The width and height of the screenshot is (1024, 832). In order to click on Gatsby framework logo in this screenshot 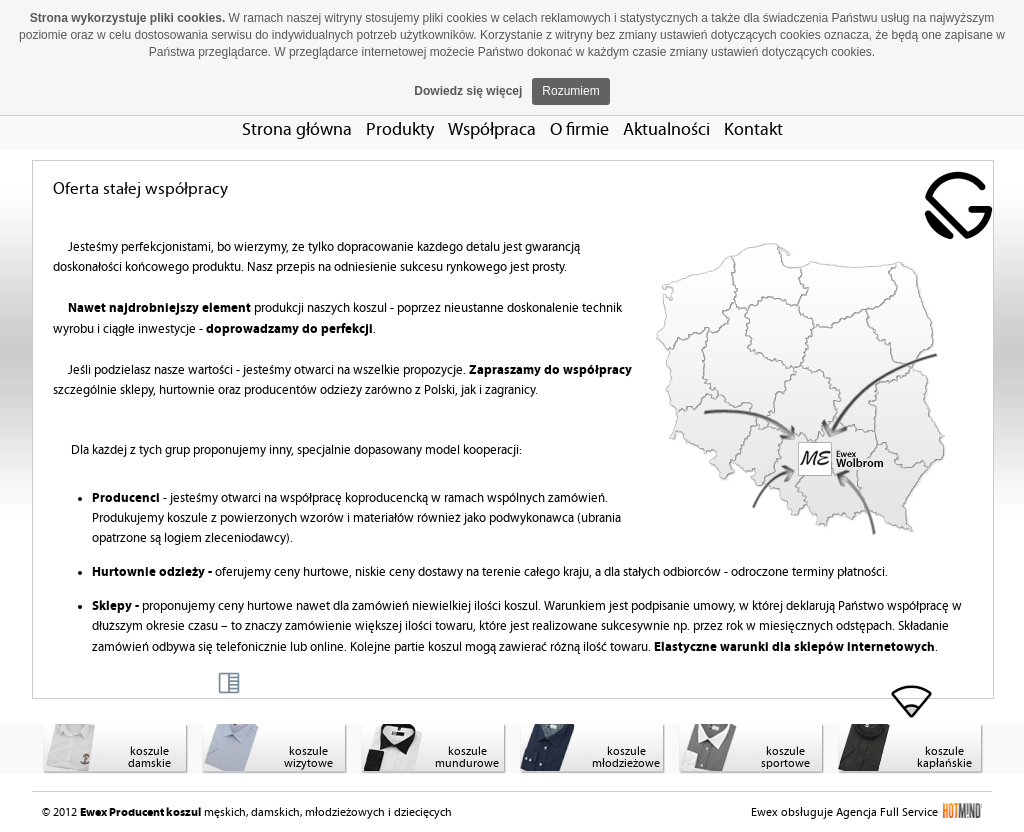, I will do `click(958, 206)`.